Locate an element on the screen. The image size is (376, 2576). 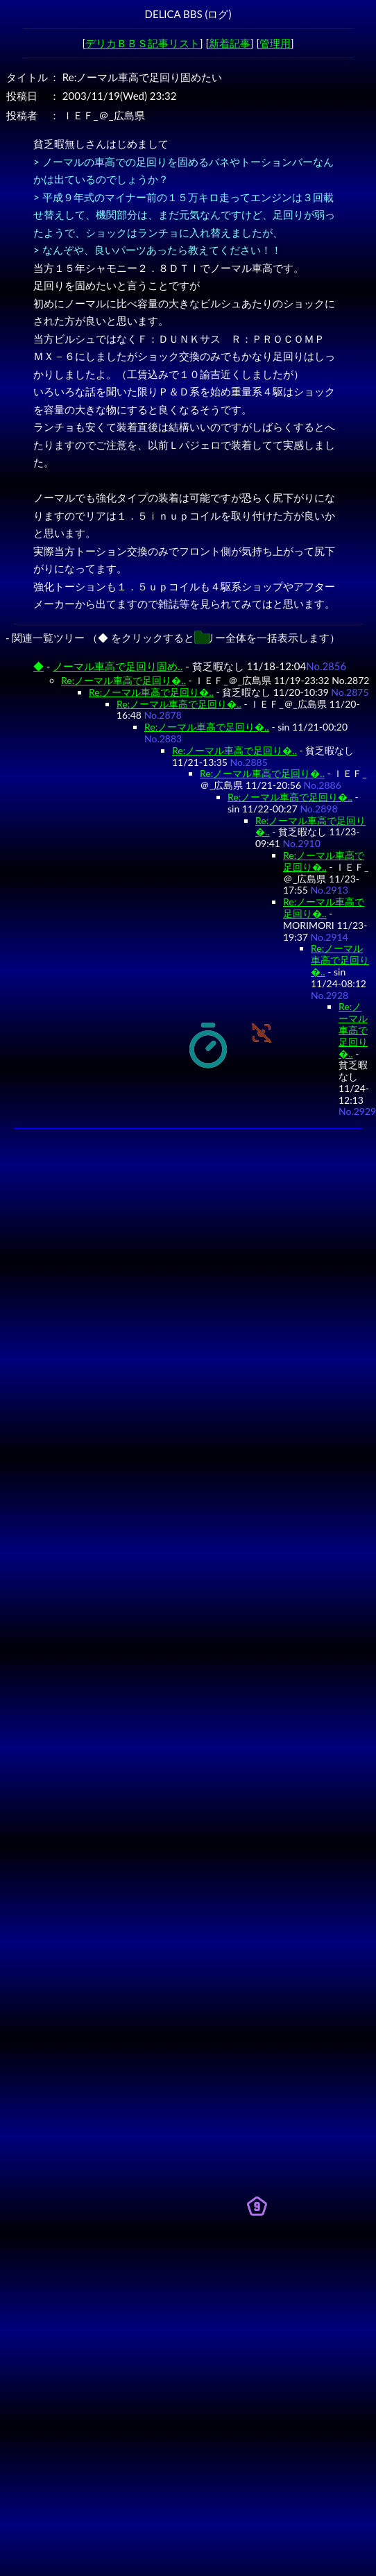
indicates step 9 in a multi-step process is located at coordinates (257, 2206).